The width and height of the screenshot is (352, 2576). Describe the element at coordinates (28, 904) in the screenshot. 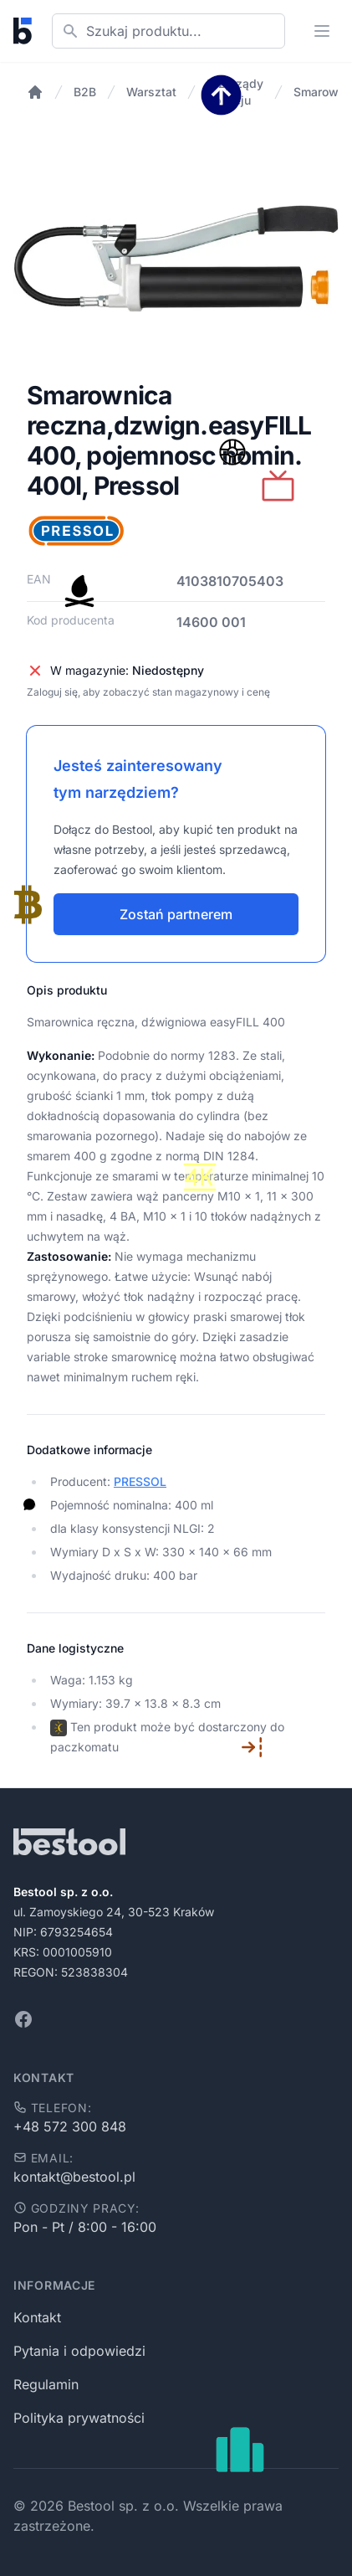

I see `bitcoin cryptocurrency logo` at that location.